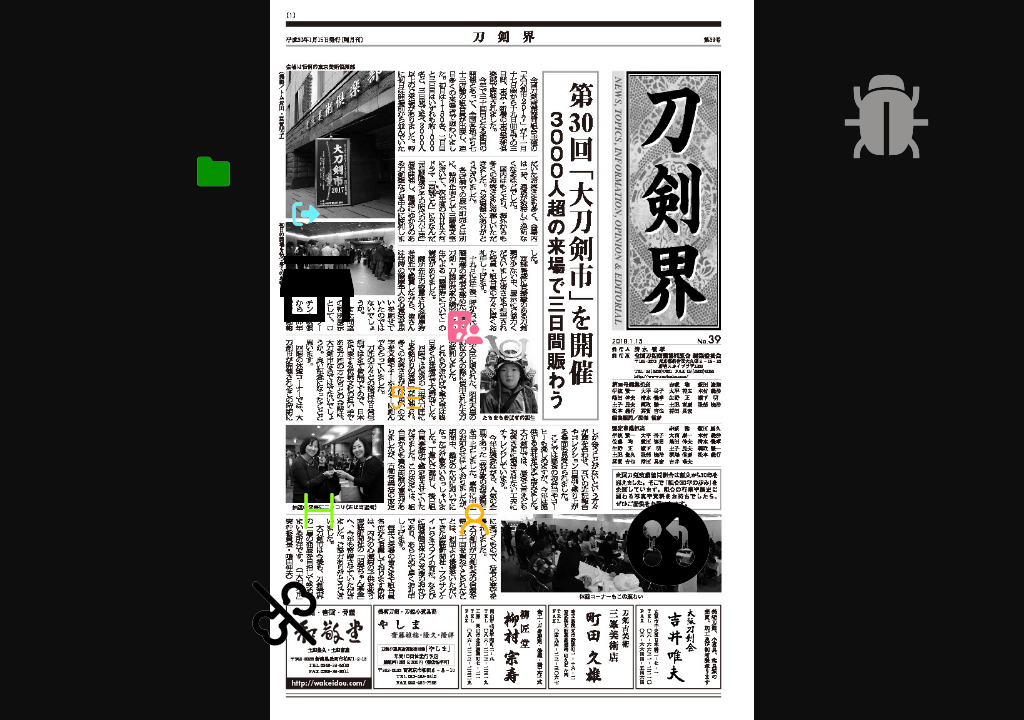  I want to click on view open pull request in activity feed, so click(668, 544).